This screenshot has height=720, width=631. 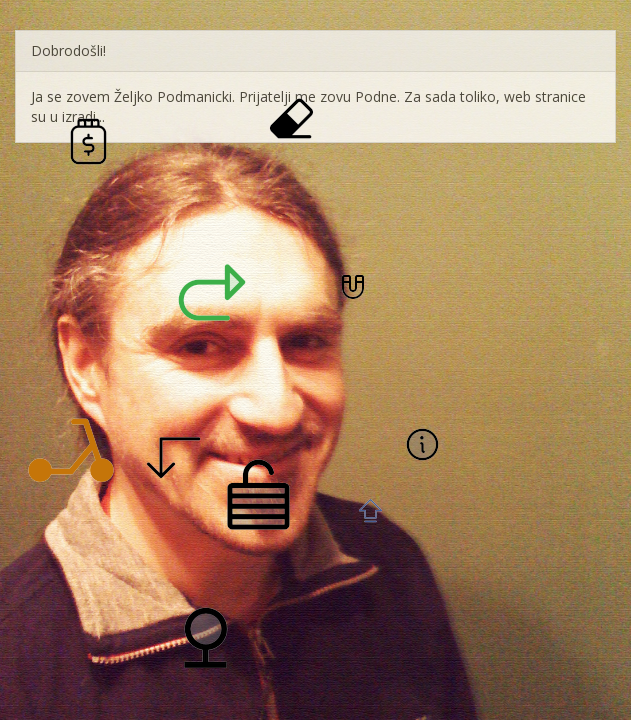 What do you see at coordinates (212, 295) in the screenshot?
I see `redo last action` at bounding box center [212, 295].